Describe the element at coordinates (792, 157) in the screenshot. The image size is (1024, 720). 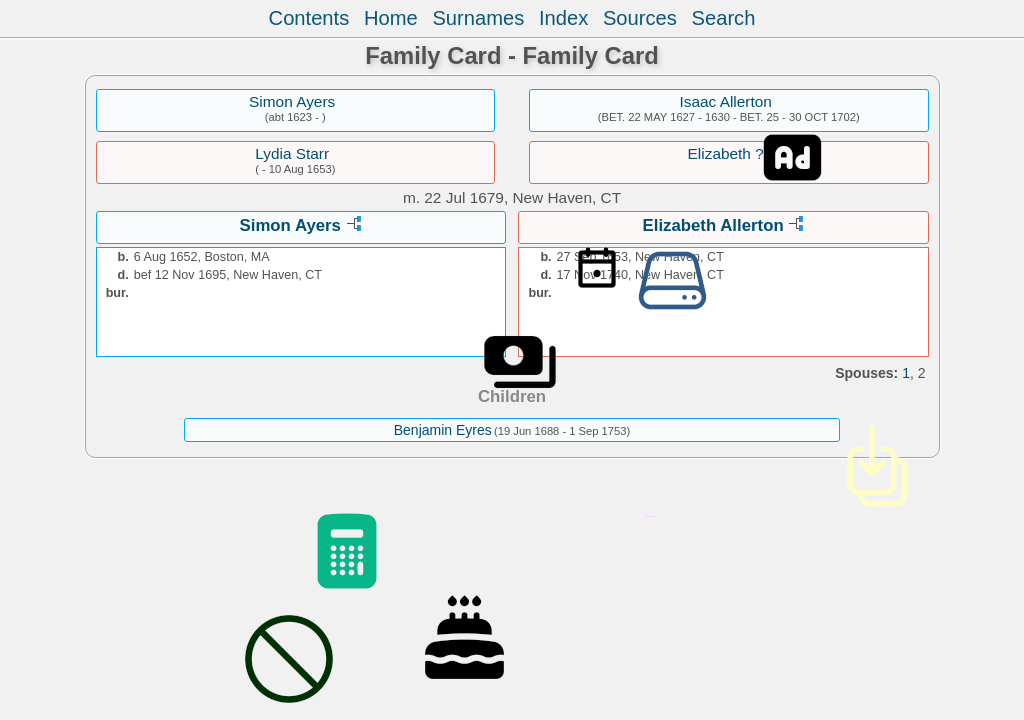
I see `indicates sponsored or advertisement content` at that location.